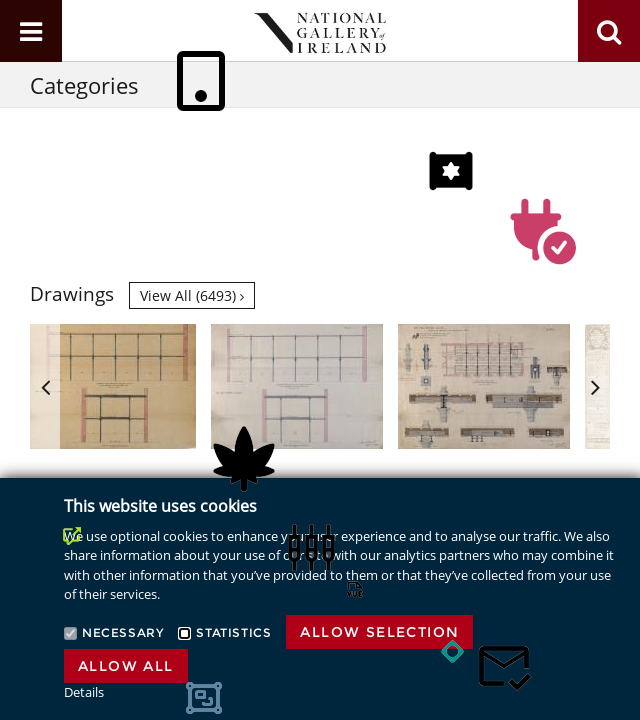 The image size is (640, 720). Describe the element at coordinates (244, 459) in the screenshot. I see `indicates cannabis-related products or content` at that location.